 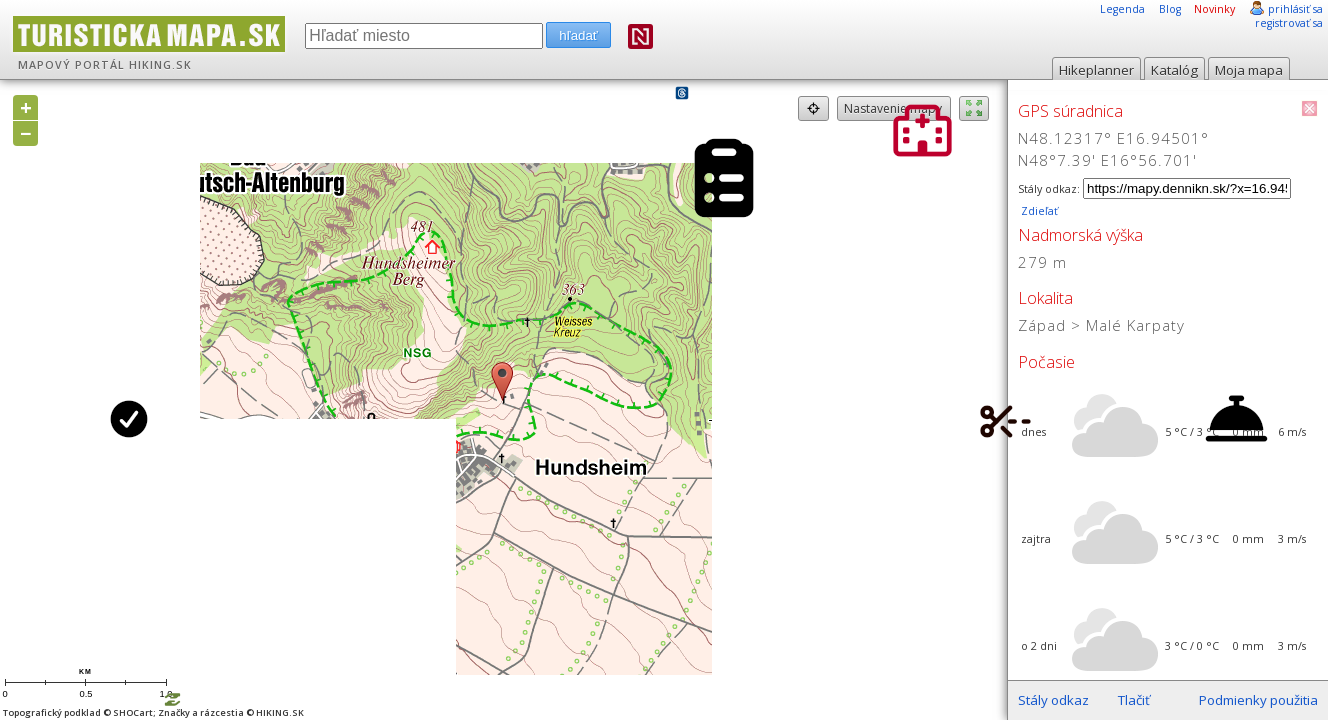 I want to click on indicates partnership or collaboration features, so click(x=172, y=699).